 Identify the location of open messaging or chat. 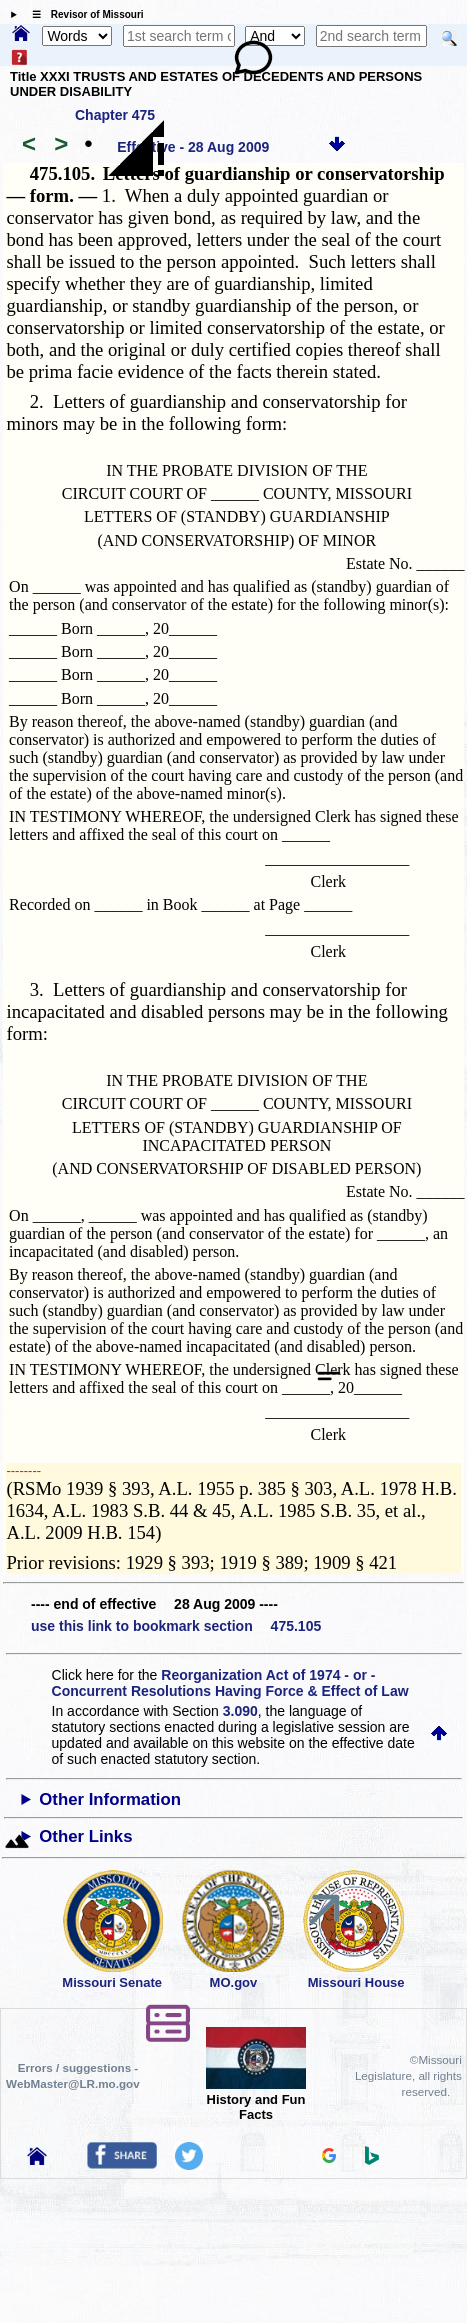
(253, 57).